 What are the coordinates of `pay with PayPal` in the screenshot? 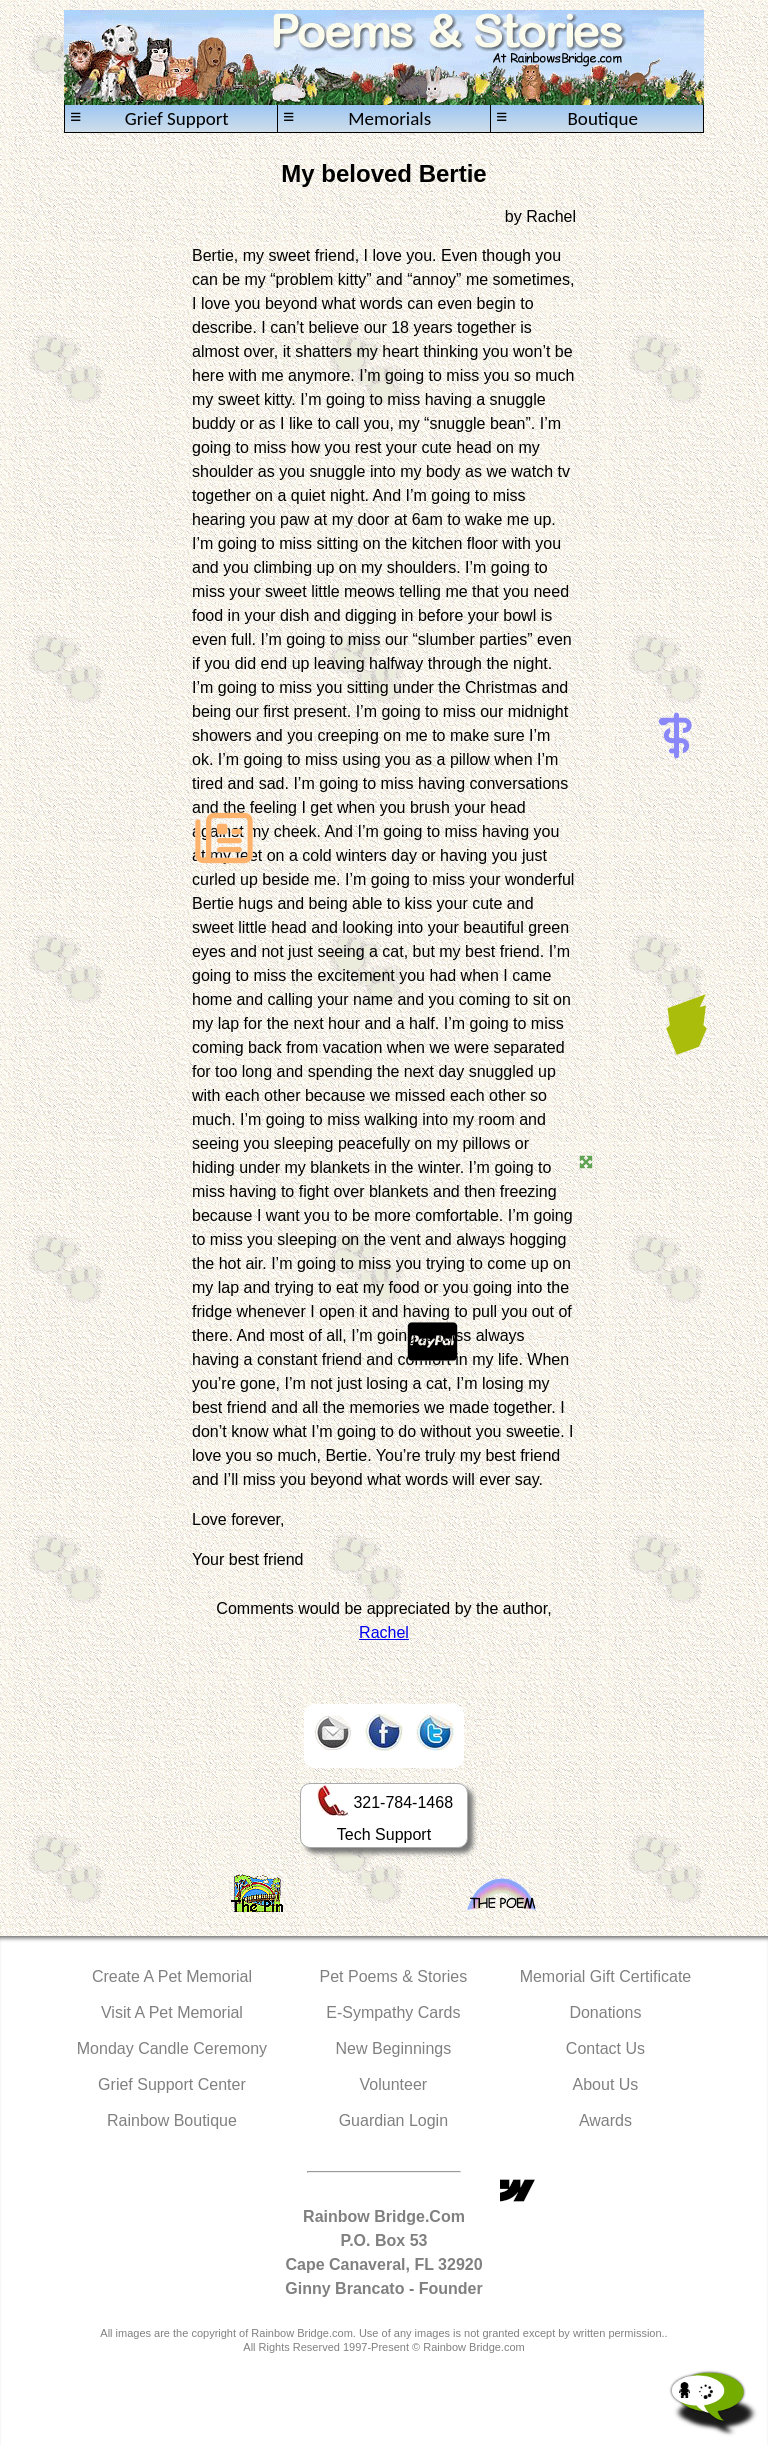 It's located at (432, 1341).